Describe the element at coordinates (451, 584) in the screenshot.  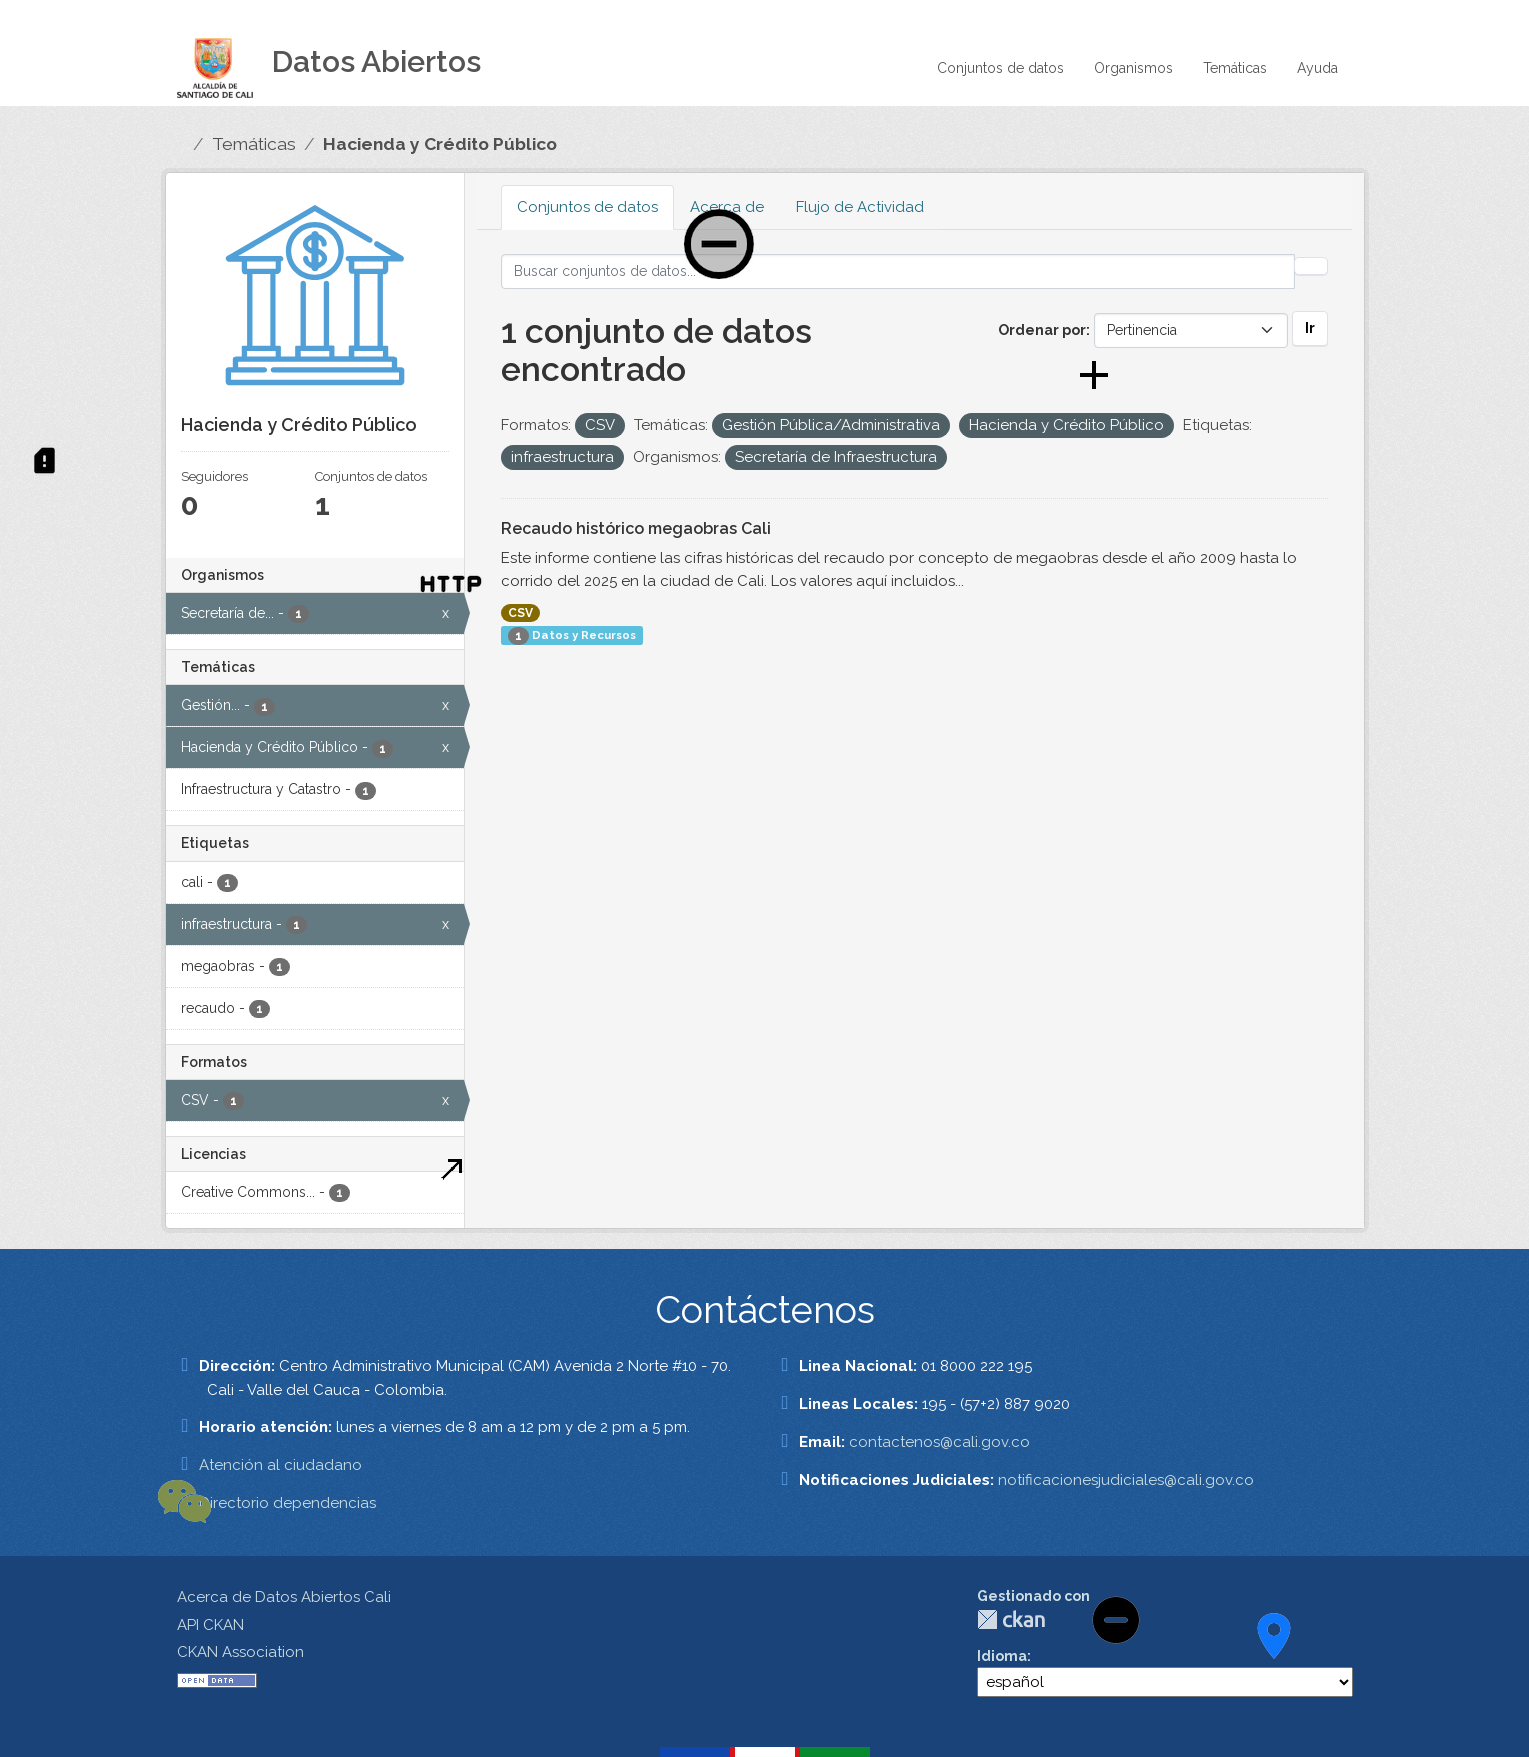
I see `indicates a web link or URL` at that location.